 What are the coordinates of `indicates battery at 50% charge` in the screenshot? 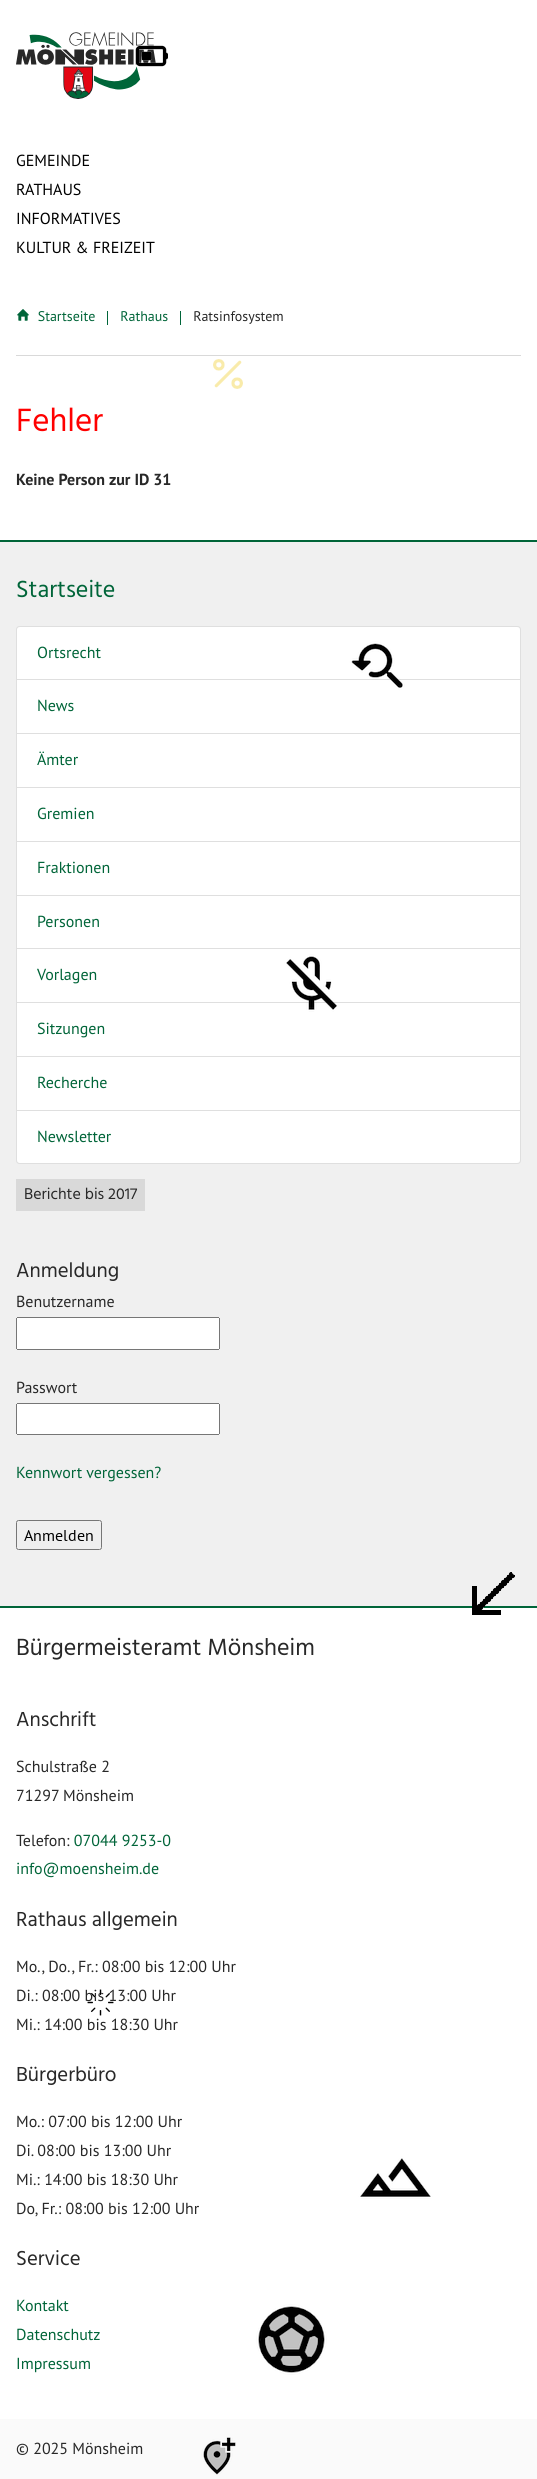 It's located at (151, 56).